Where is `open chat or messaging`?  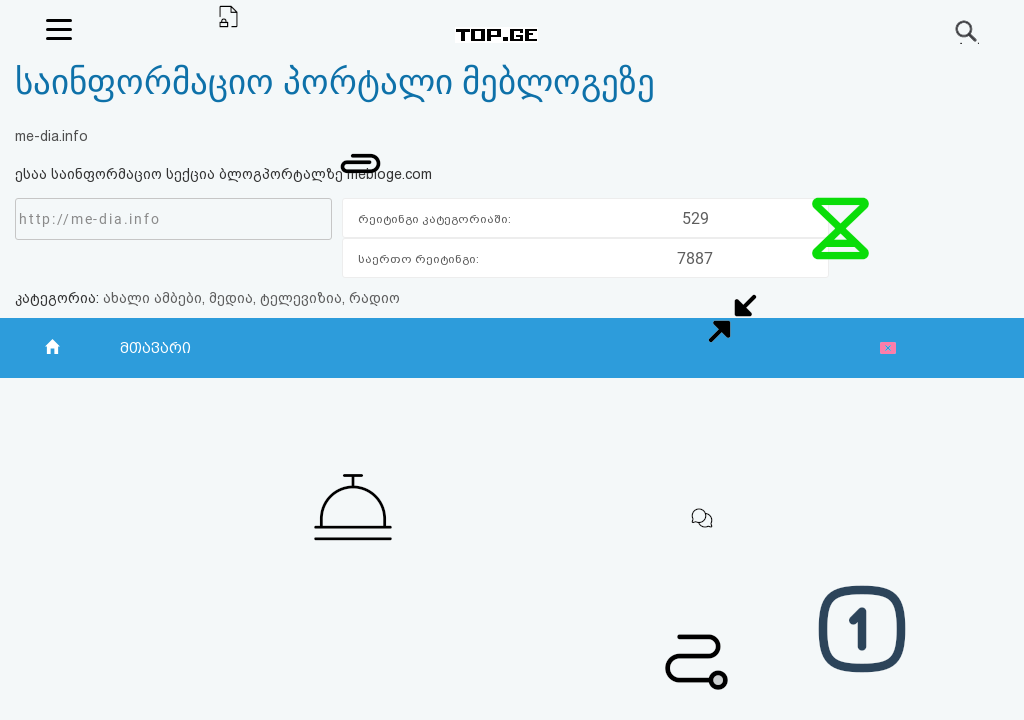 open chat or messaging is located at coordinates (702, 518).